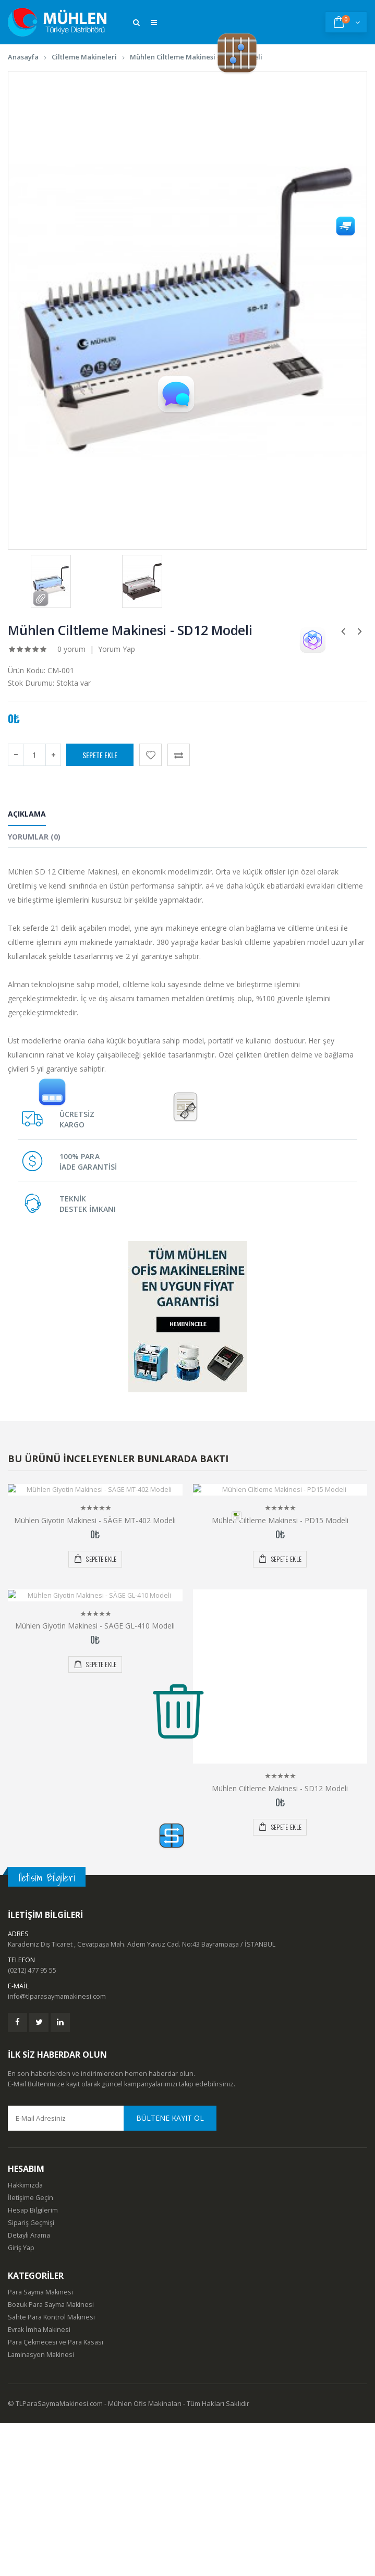  What do you see at coordinates (185, 1107) in the screenshot?
I see `open the documents app` at bounding box center [185, 1107].